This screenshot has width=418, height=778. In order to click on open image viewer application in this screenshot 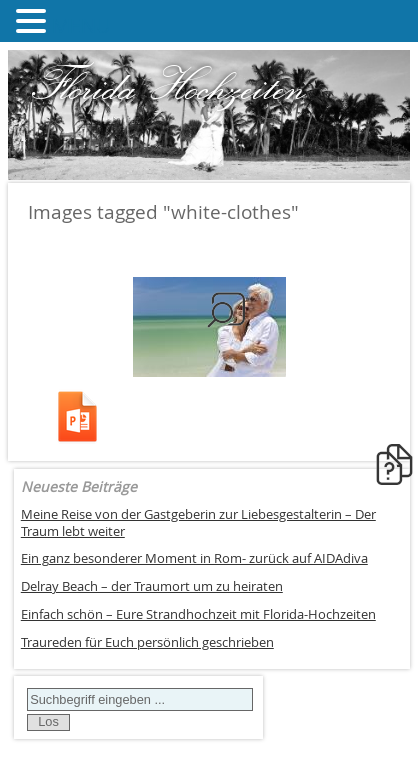, I will do `click(226, 309)`.